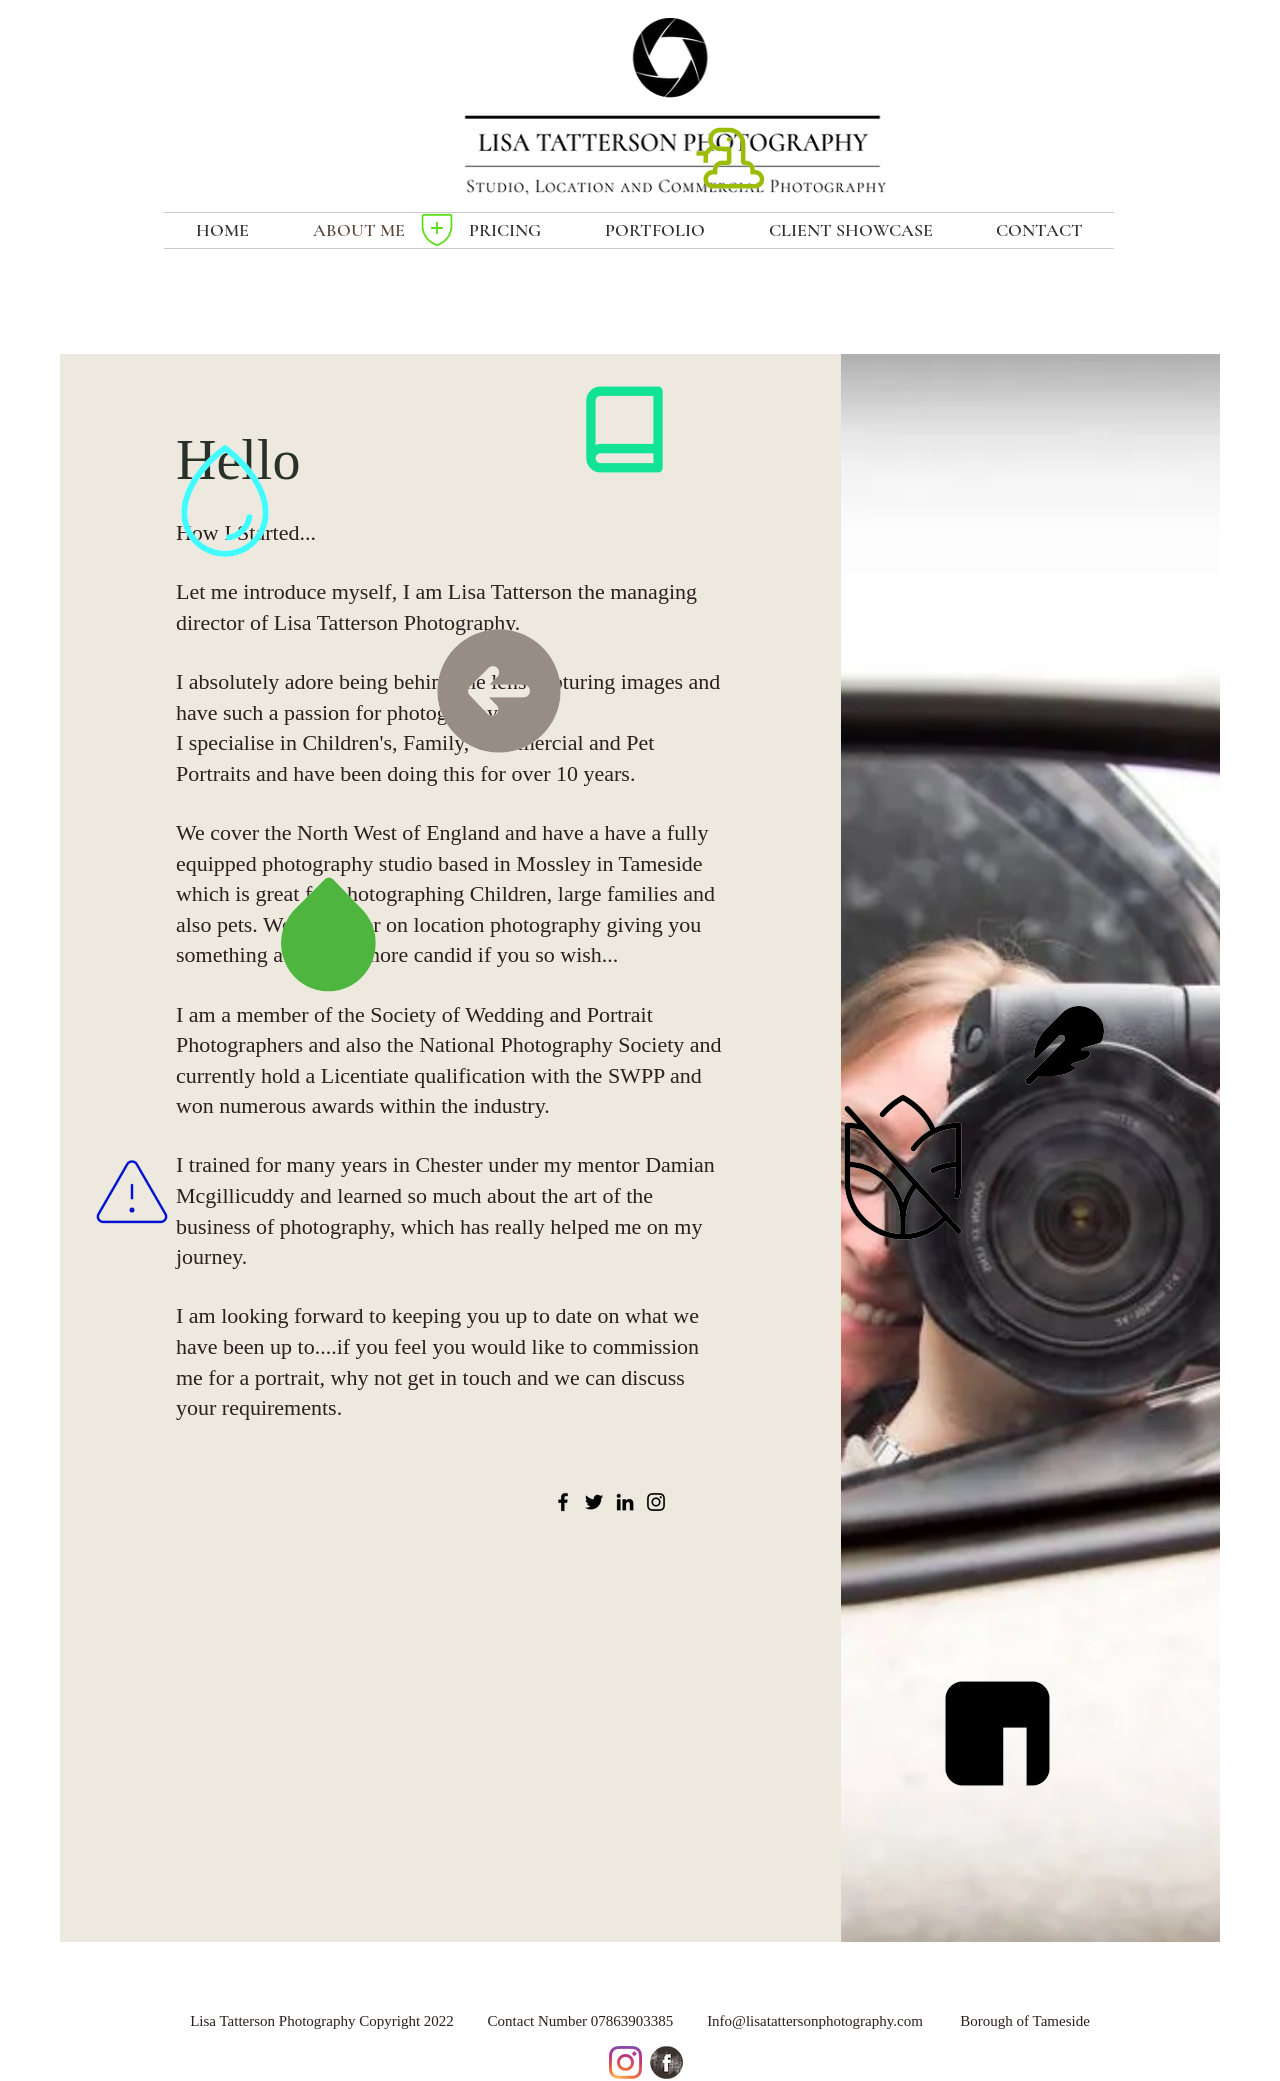  What do you see at coordinates (328, 934) in the screenshot?
I see `adjust water or hydration settings` at bounding box center [328, 934].